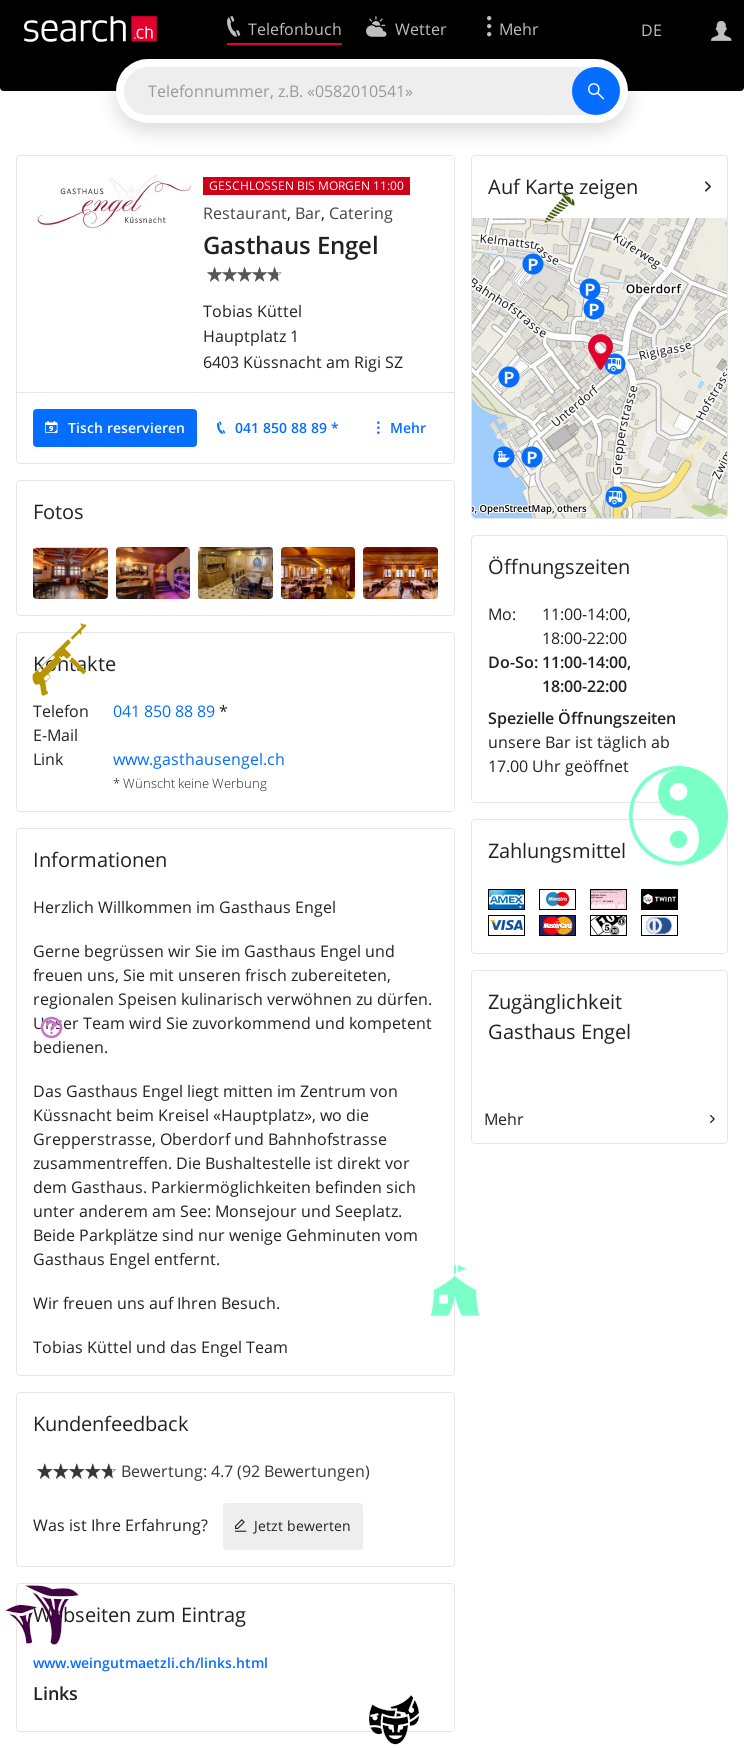 The width and height of the screenshot is (744, 1748). Describe the element at coordinates (59, 659) in the screenshot. I see `select submachine gun weapon in game` at that location.